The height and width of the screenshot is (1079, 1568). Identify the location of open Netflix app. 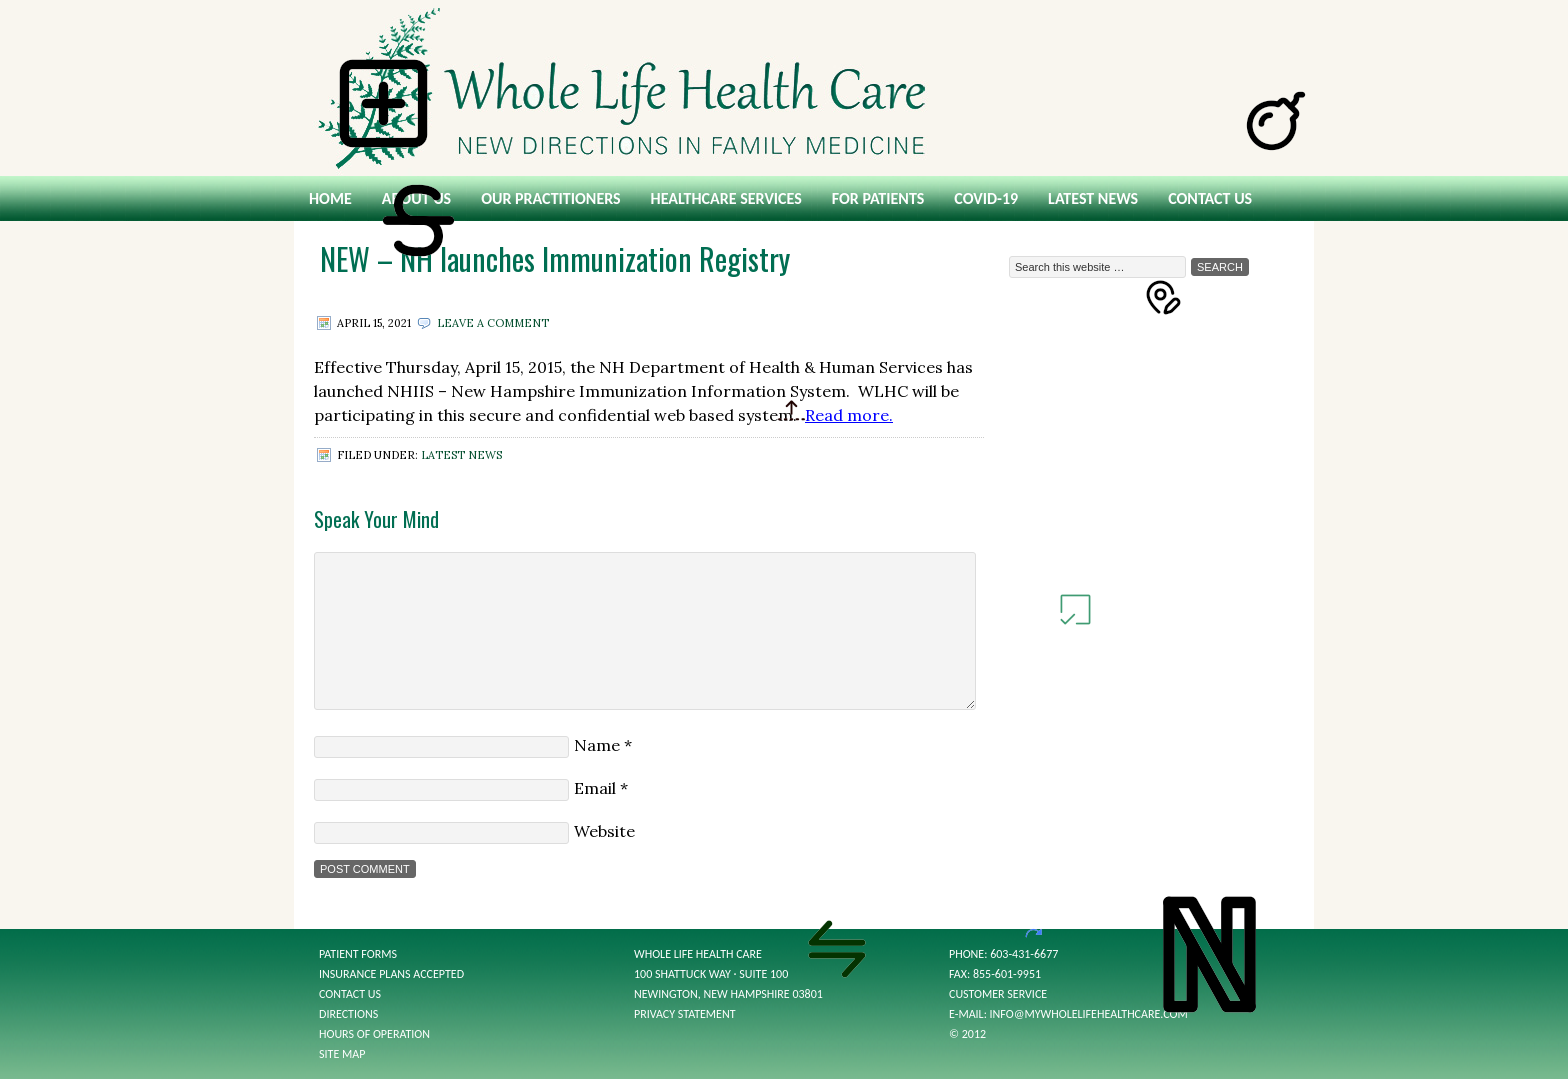
(1209, 954).